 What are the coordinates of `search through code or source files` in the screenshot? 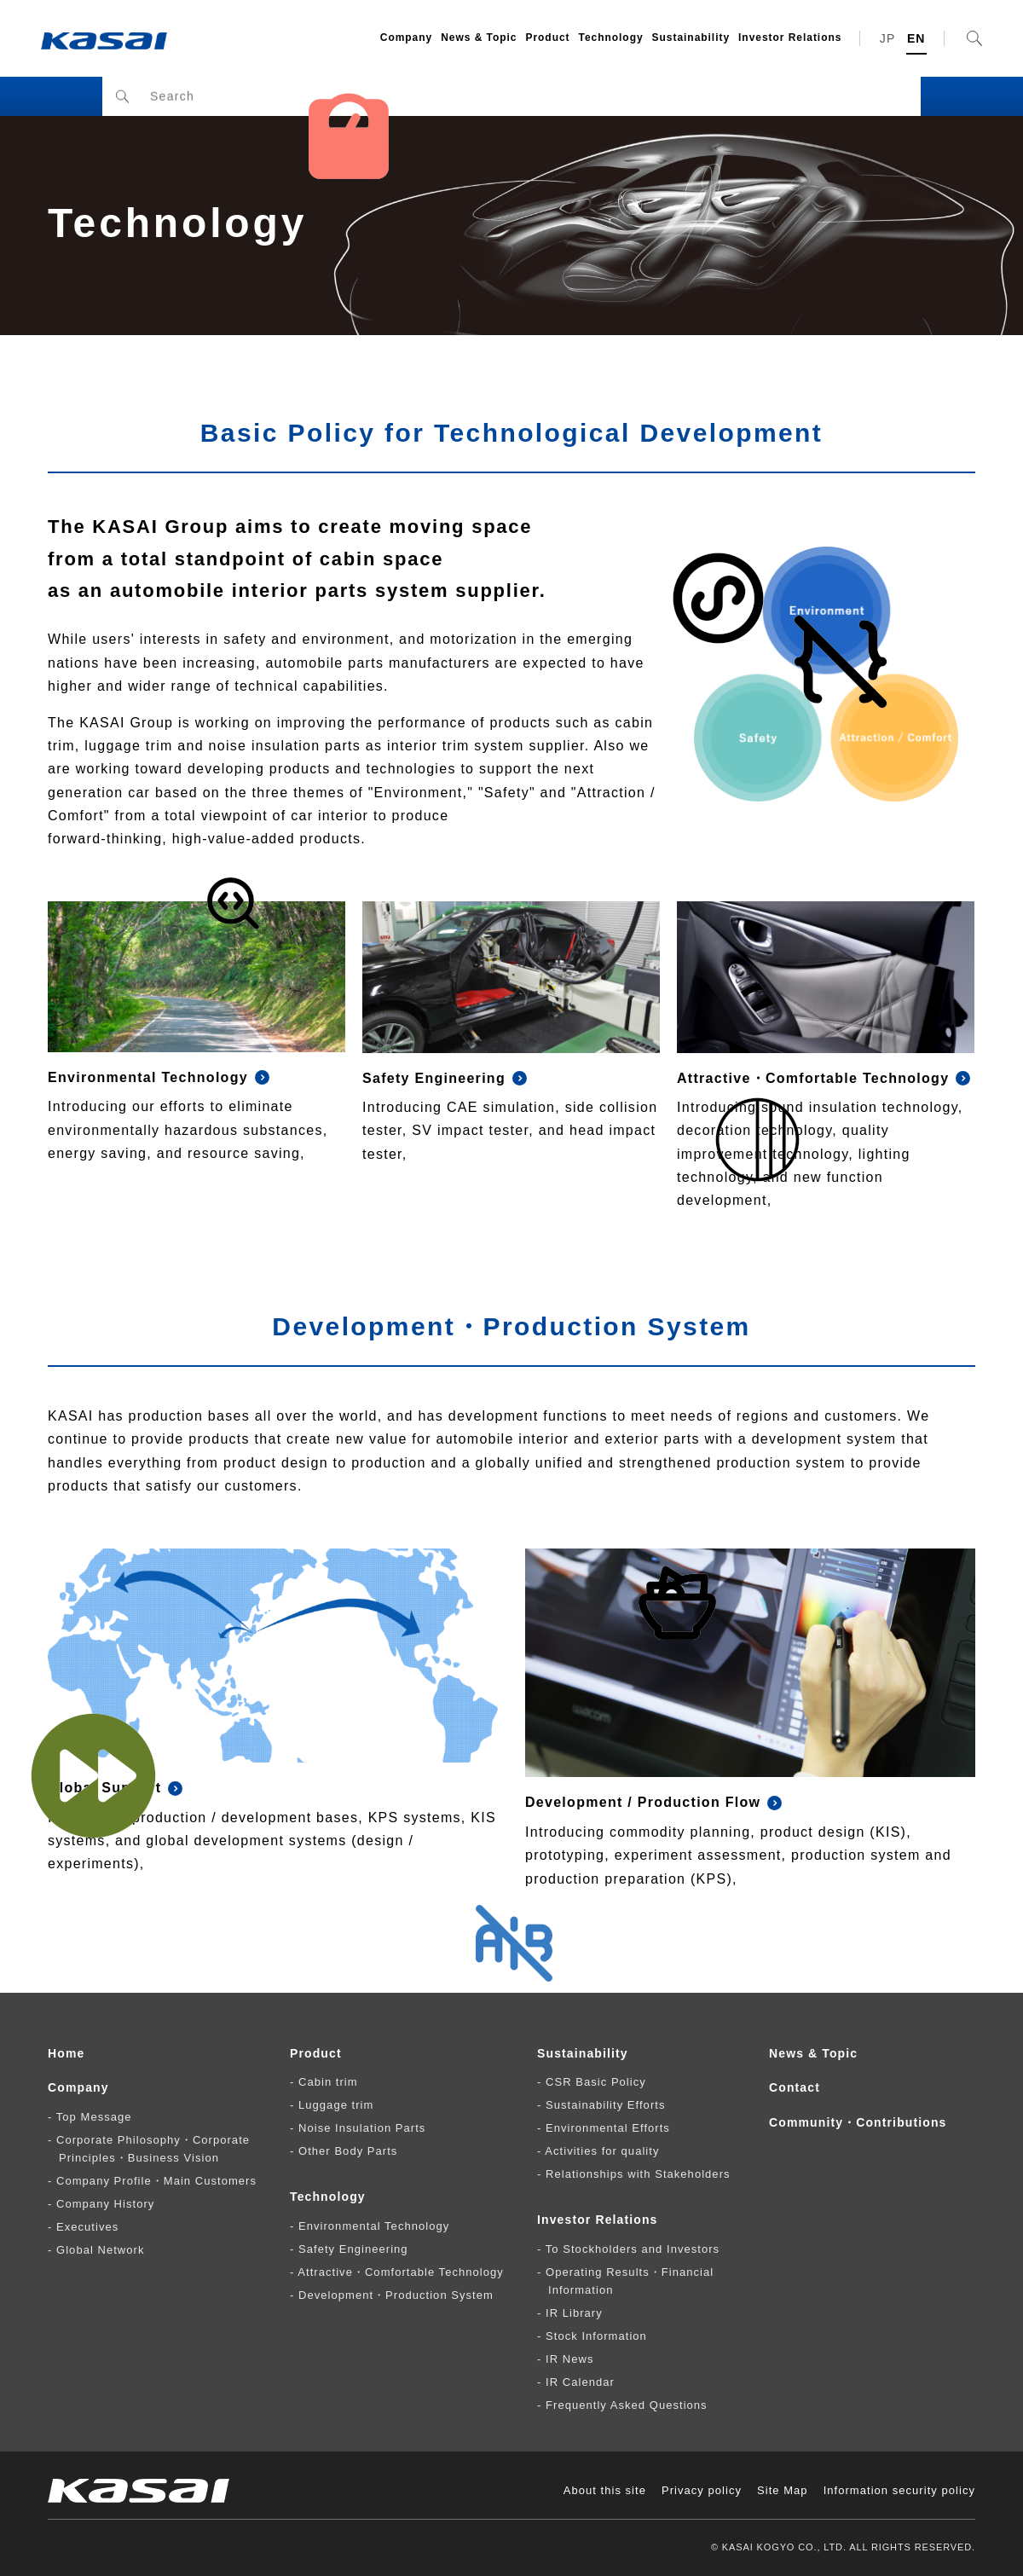 It's located at (233, 903).